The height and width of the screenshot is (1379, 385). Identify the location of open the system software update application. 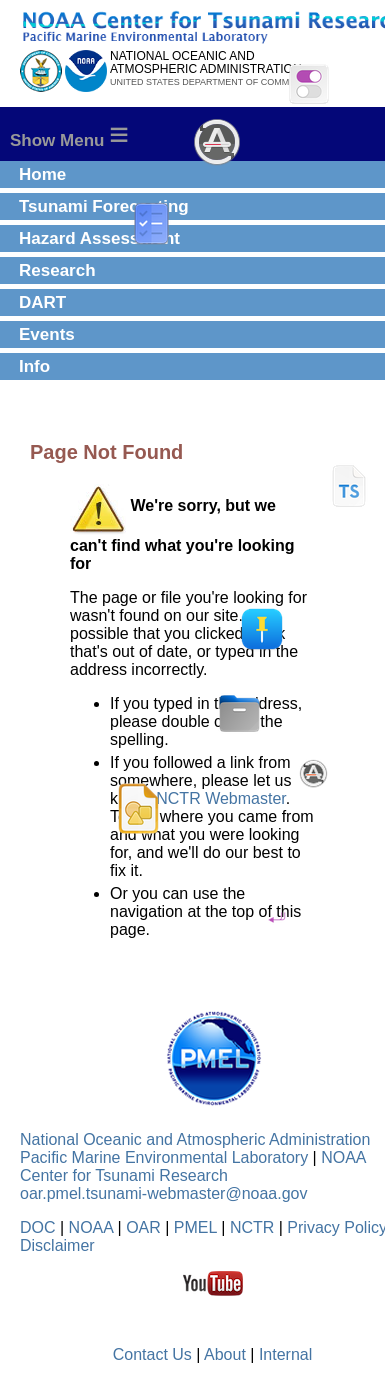
(217, 142).